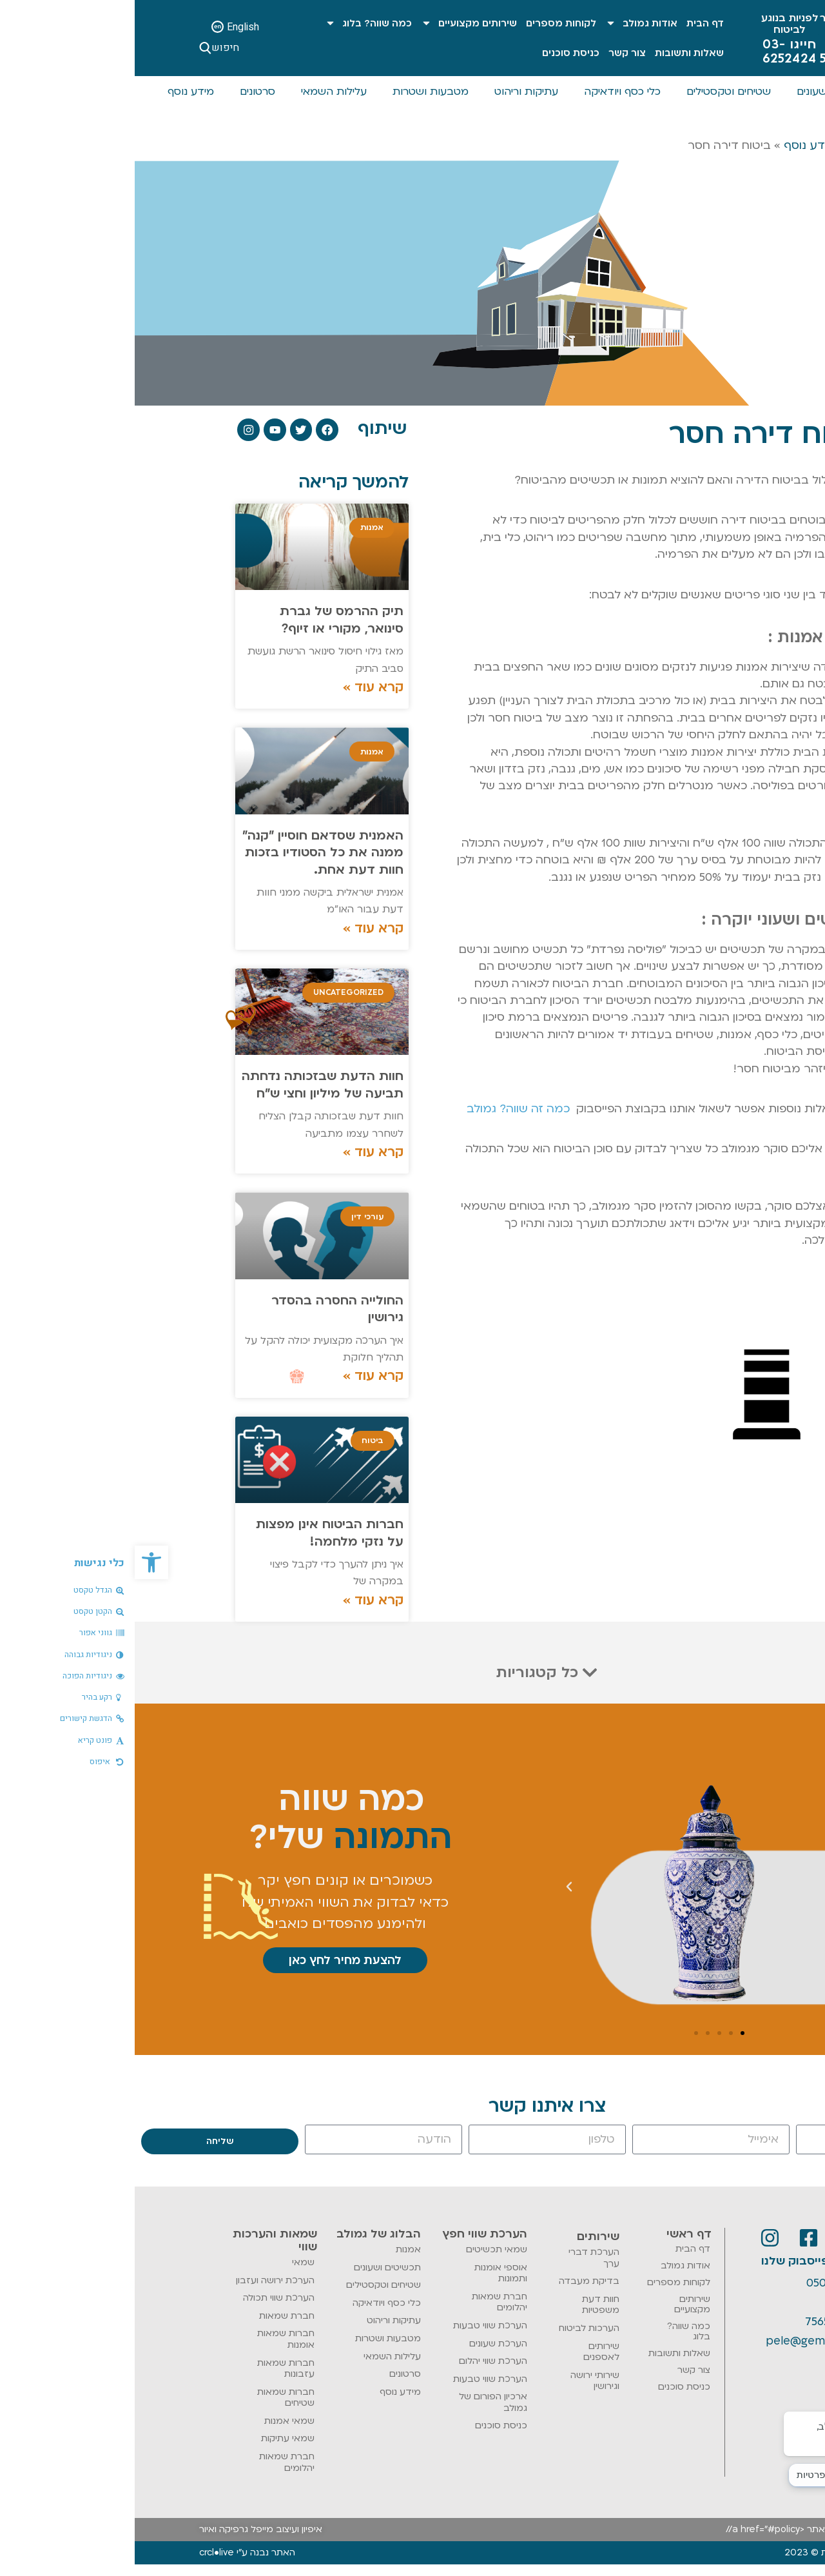 Image resolution: width=825 pixels, height=2576 pixels. Describe the element at coordinates (240, 1019) in the screenshot. I see `transfer health or life points between characters` at that location.